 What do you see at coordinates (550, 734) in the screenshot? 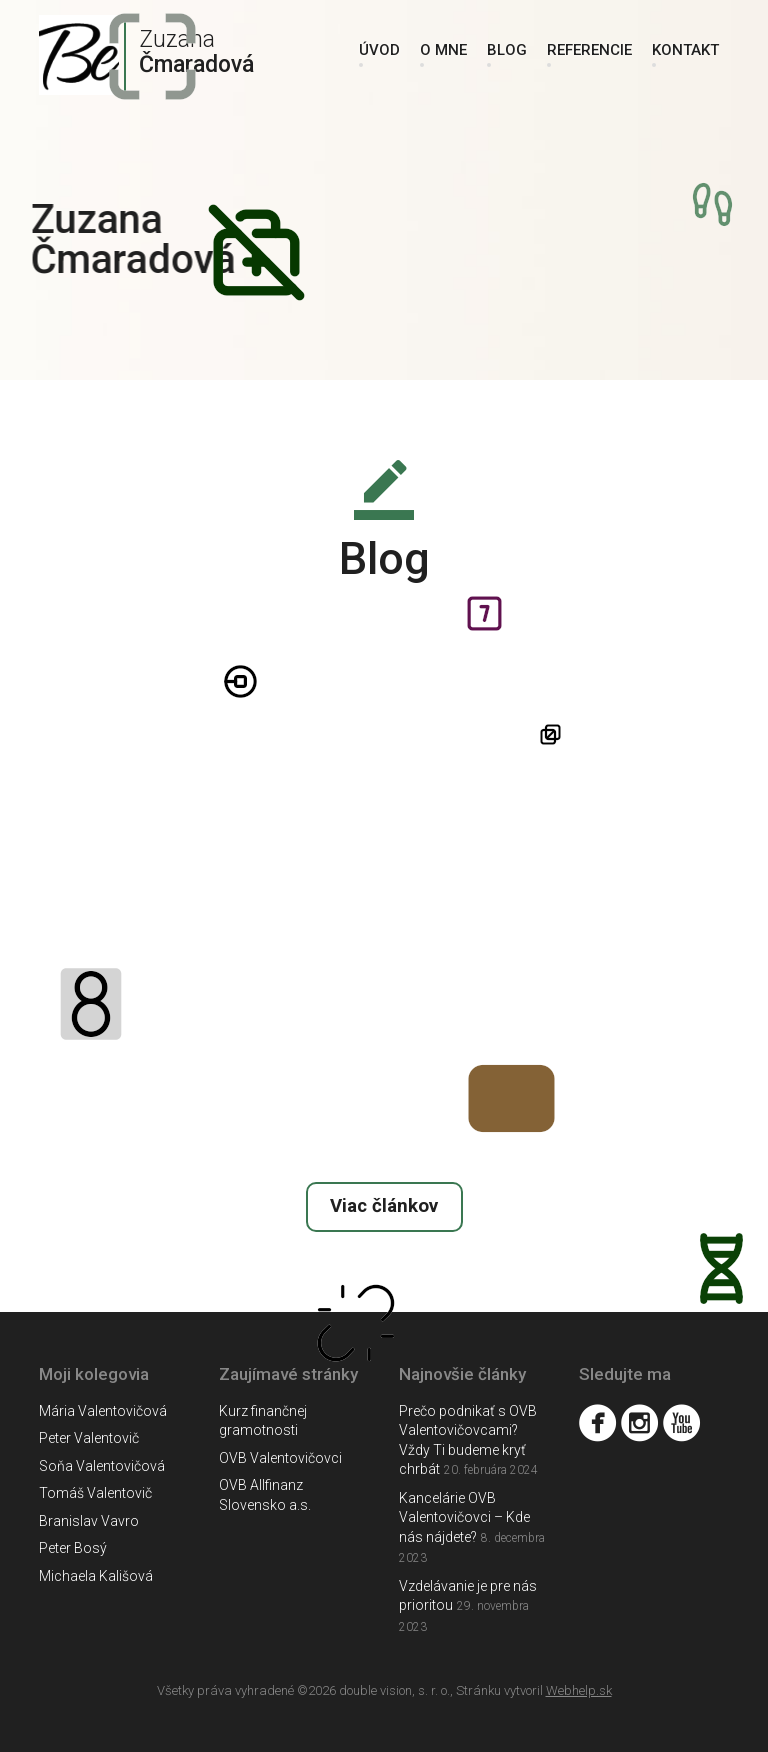
I see `view overlapping or intersecting layers` at bounding box center [550, 734].